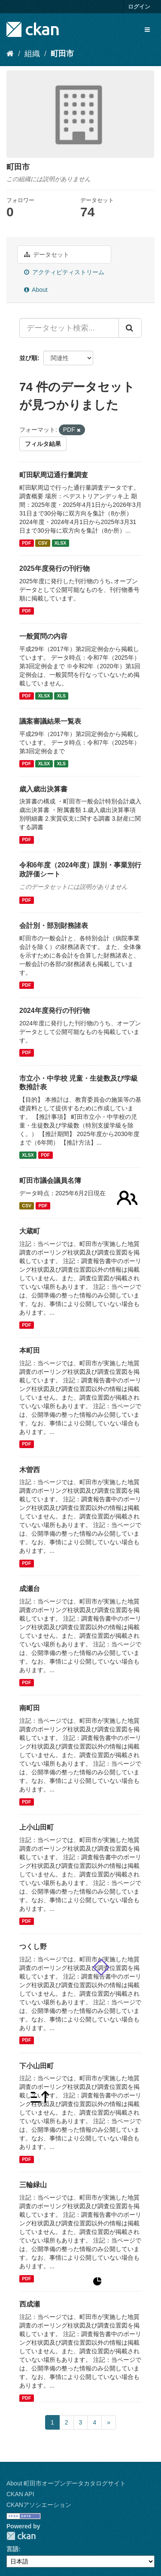 The image size is (161, 2576). I want to click on indicates premium or pro feature, so click(101, 1967).